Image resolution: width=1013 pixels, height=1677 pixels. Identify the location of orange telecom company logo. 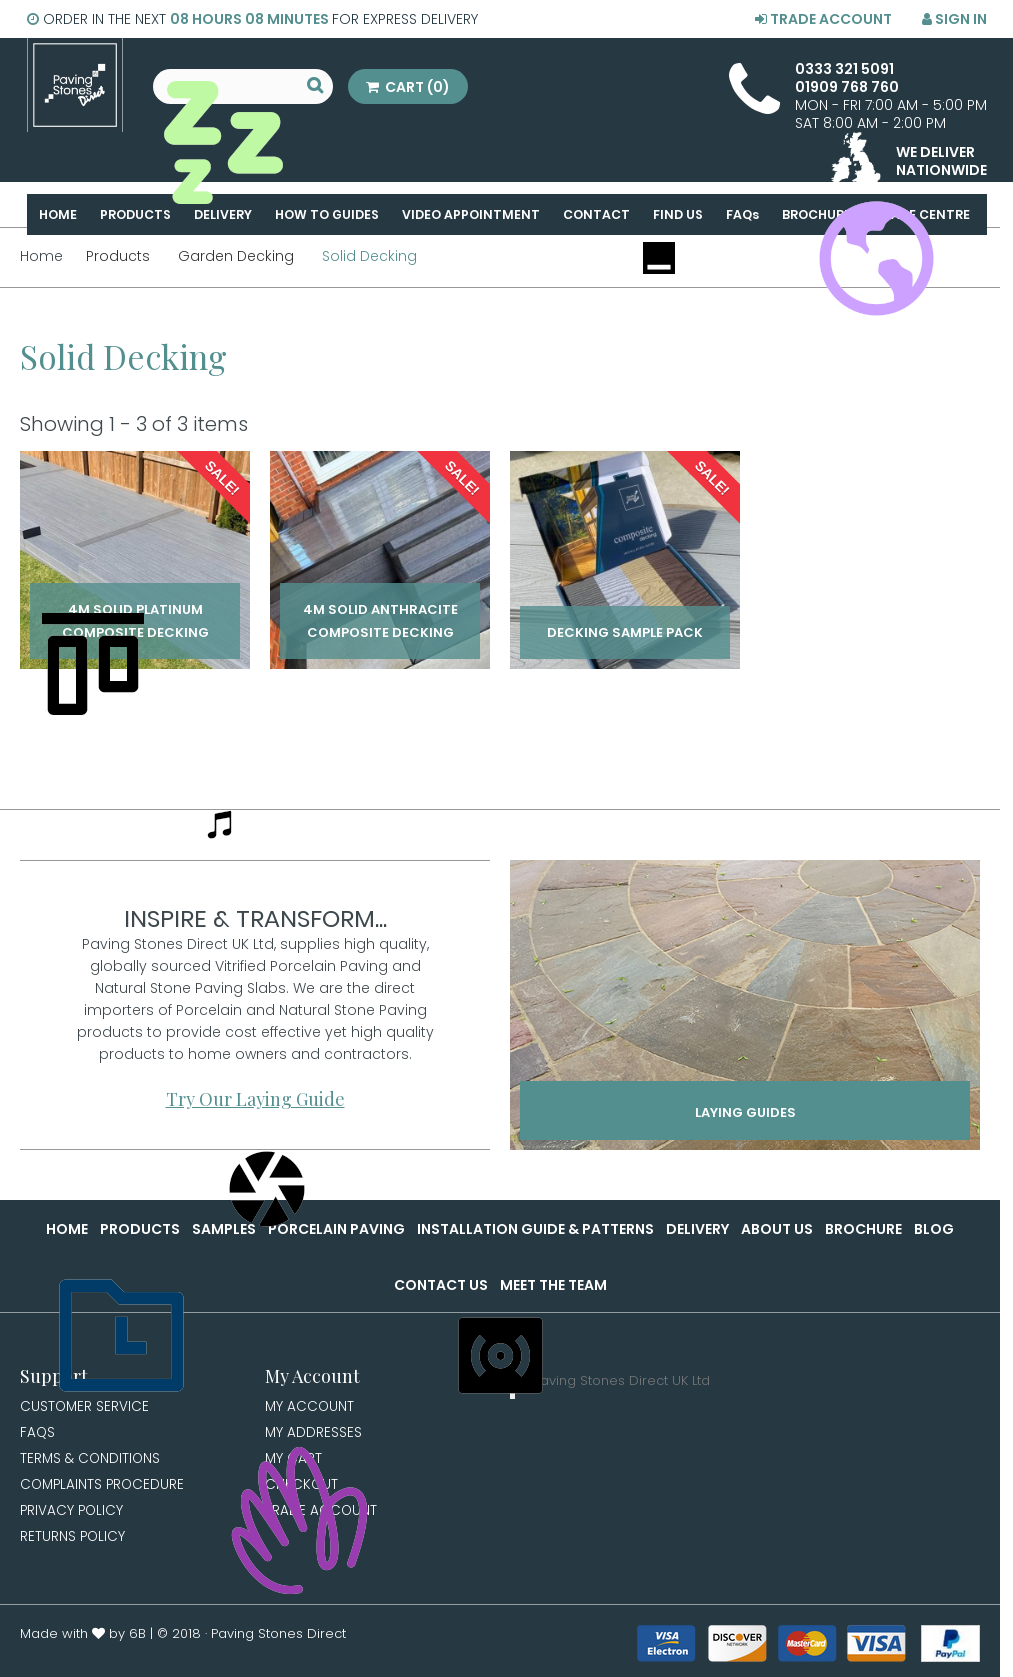
(659, 258).